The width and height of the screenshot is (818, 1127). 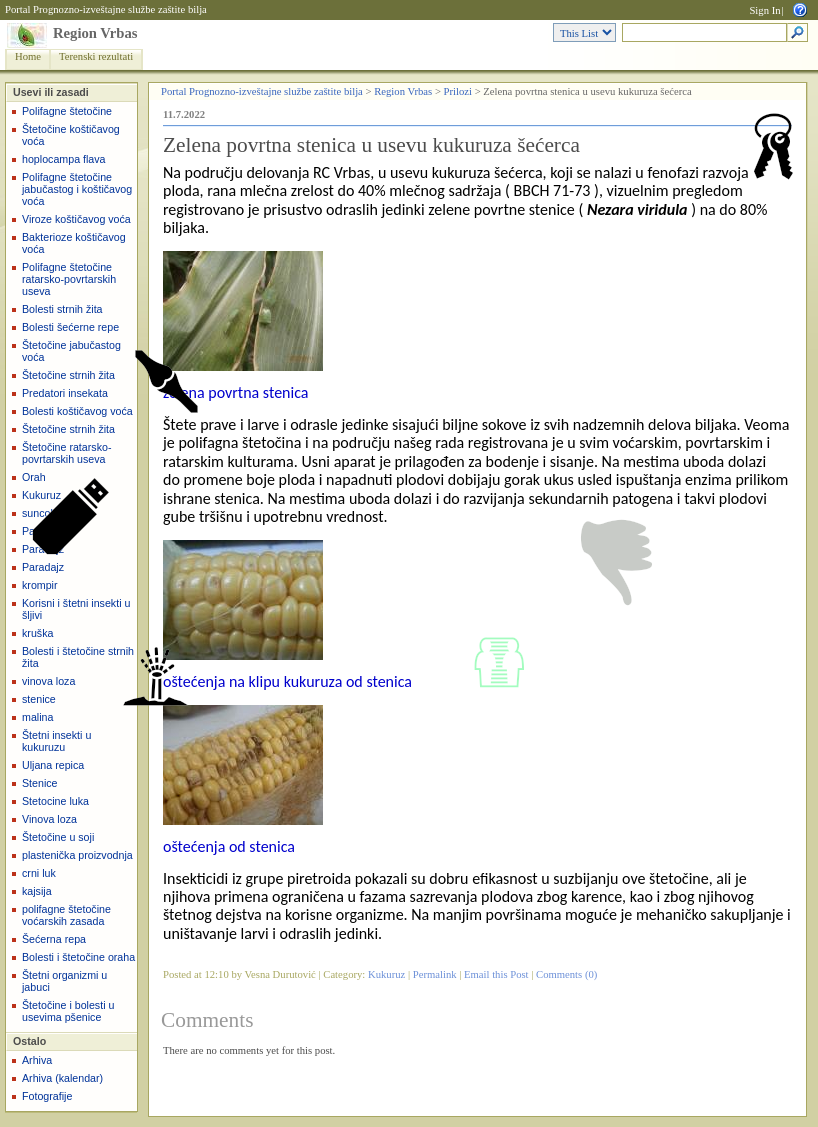 What do you see at coordinates (616, 562) in the screenshot?
I see `dislike or downvote content` at bounding box center [616, 562].